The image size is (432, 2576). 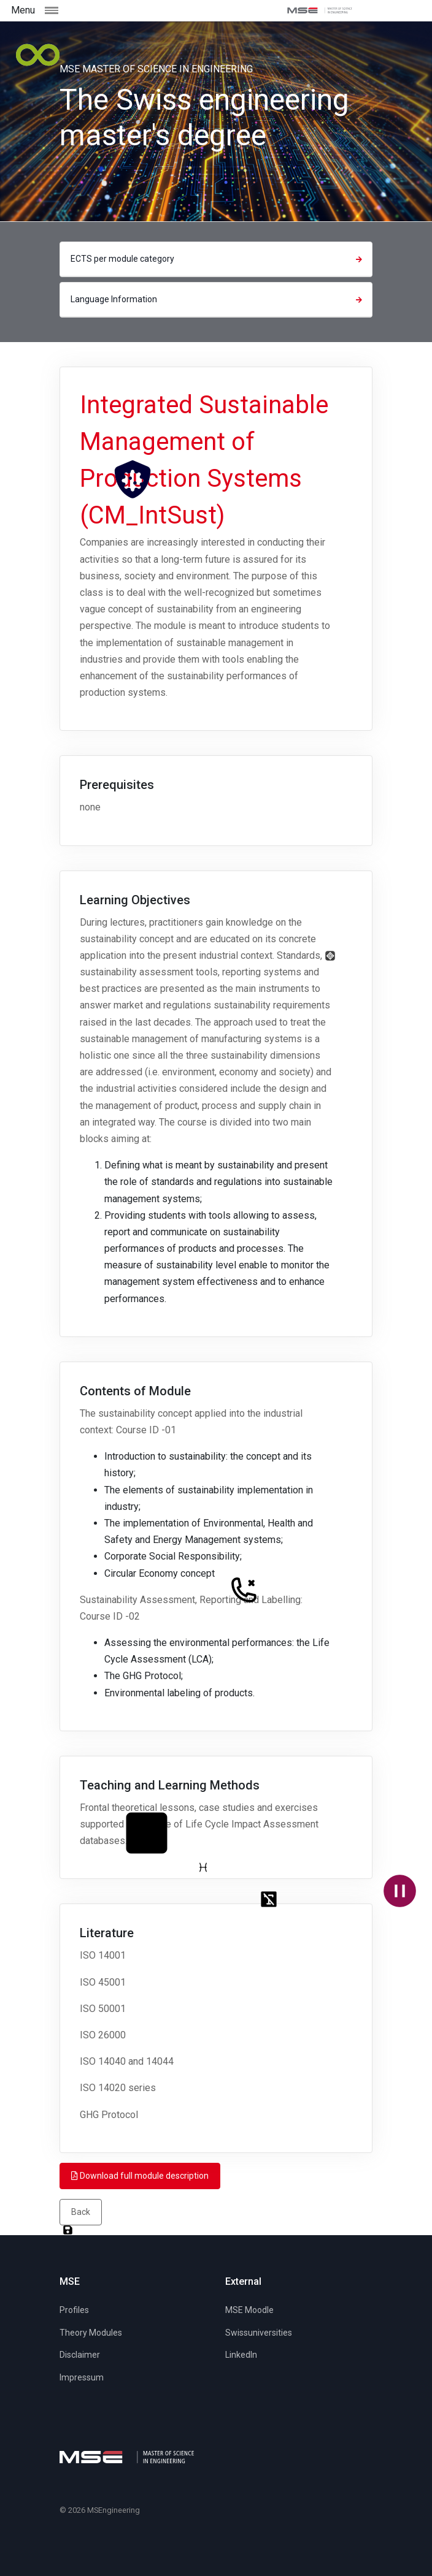 What do you see at coordinates (147, 1833) in the screenshot?
I see `a filled checkbox or selected state` at bounding box center [147, 1833].